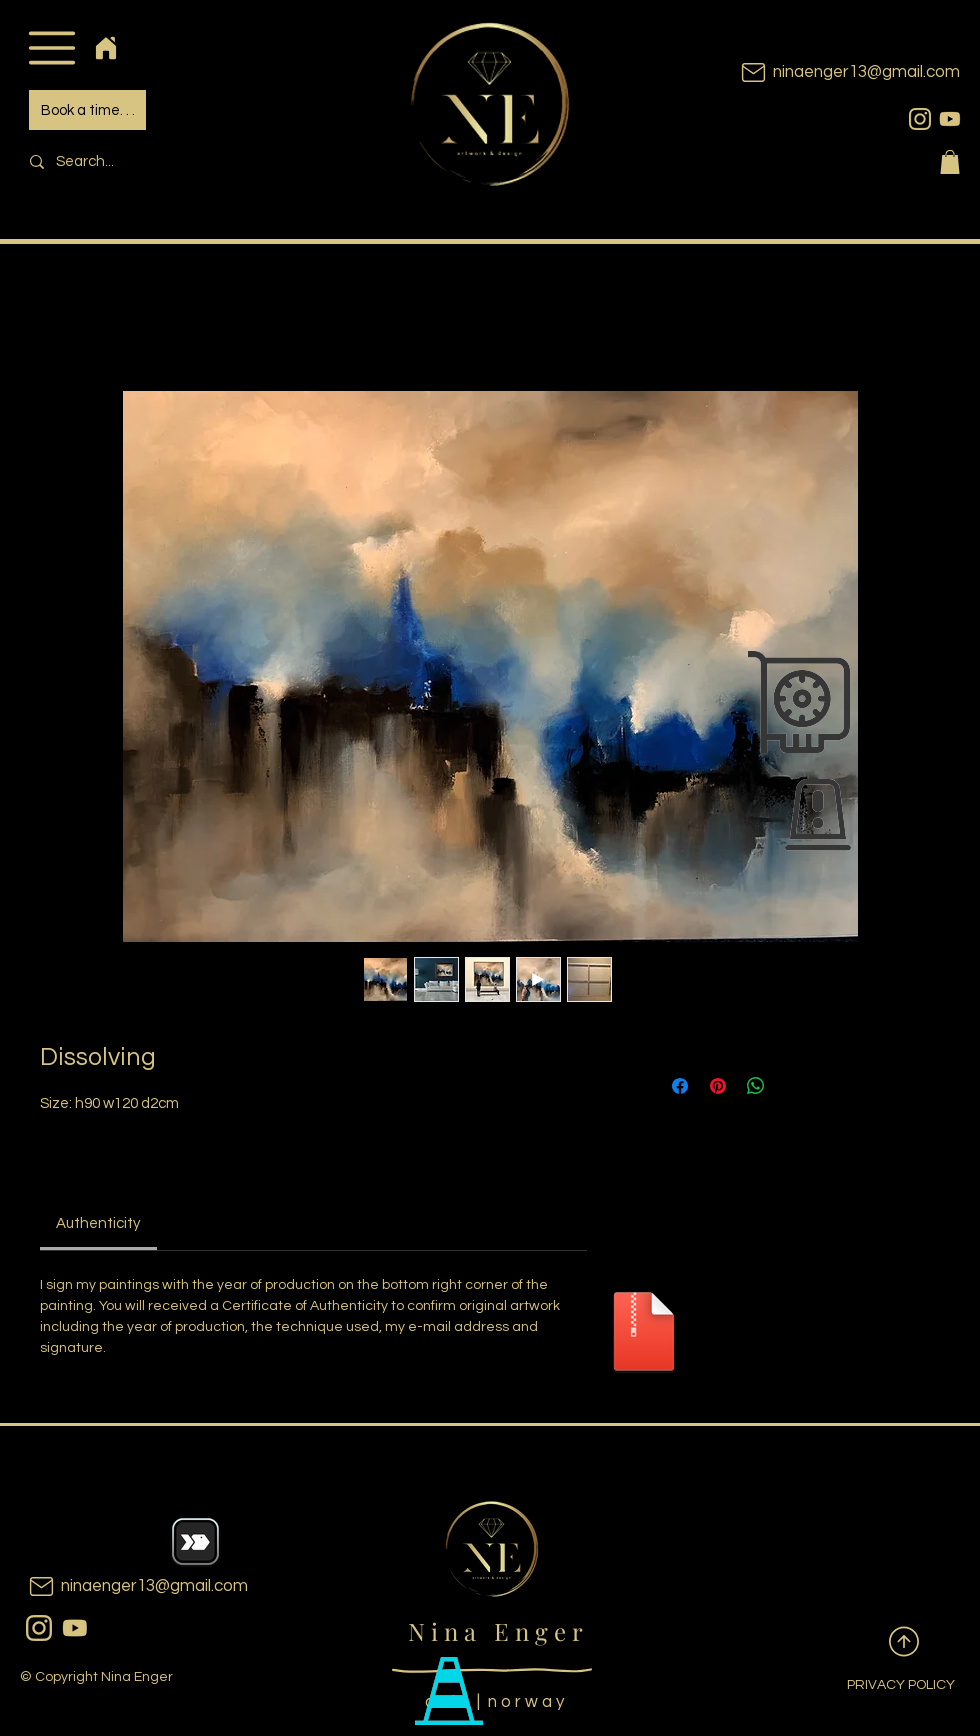 The width and height of the screenshot is (980, 1736). I want to click on view graphics card information, so click(799, 702).